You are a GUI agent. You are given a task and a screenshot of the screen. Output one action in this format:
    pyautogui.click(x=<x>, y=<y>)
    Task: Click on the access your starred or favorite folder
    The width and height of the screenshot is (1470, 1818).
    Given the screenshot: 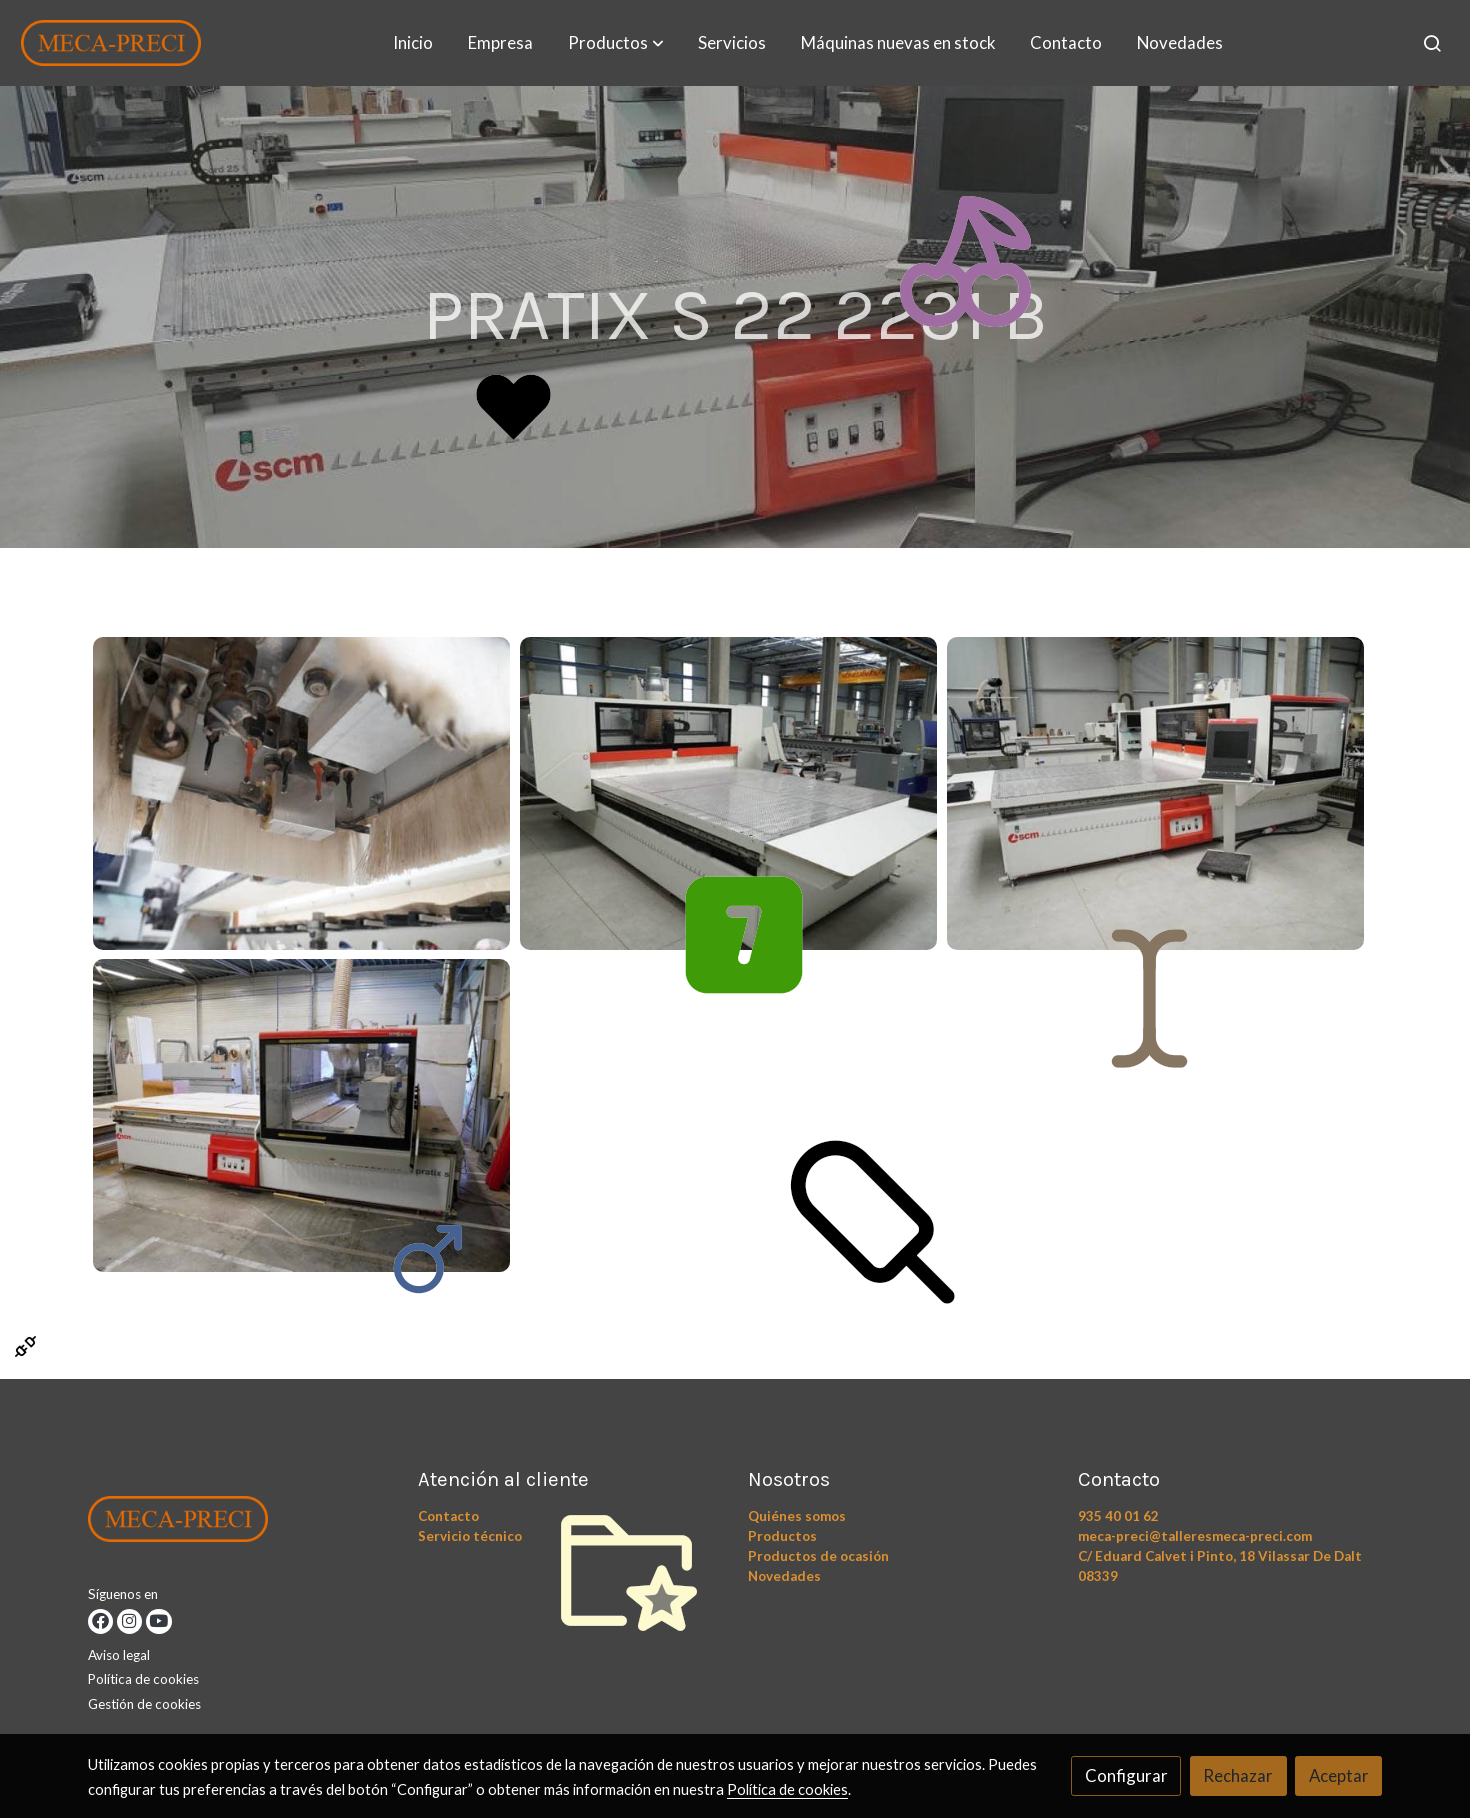 What is the action you would take?
    pyautogui.click(x=626, y=1570)
    